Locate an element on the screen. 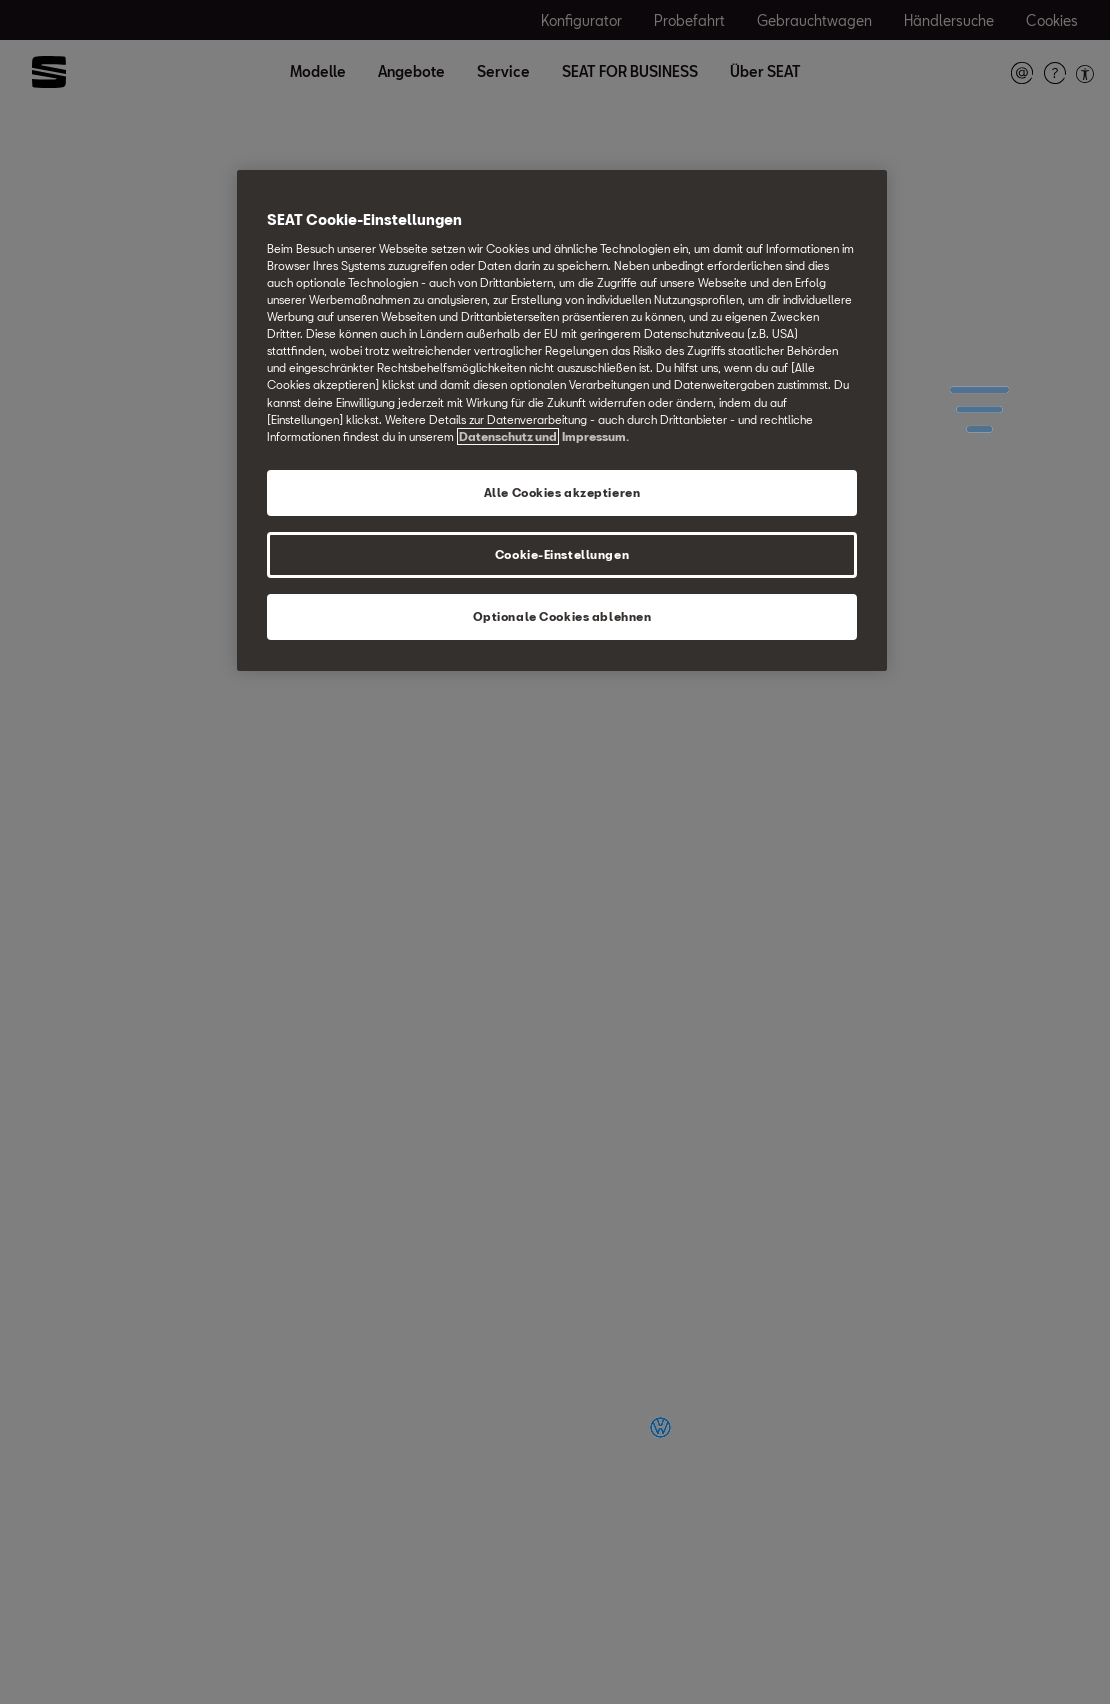 The height and width of the screenshot is (1704, 1110). filter list or search results is located at coordinates (979, 409).